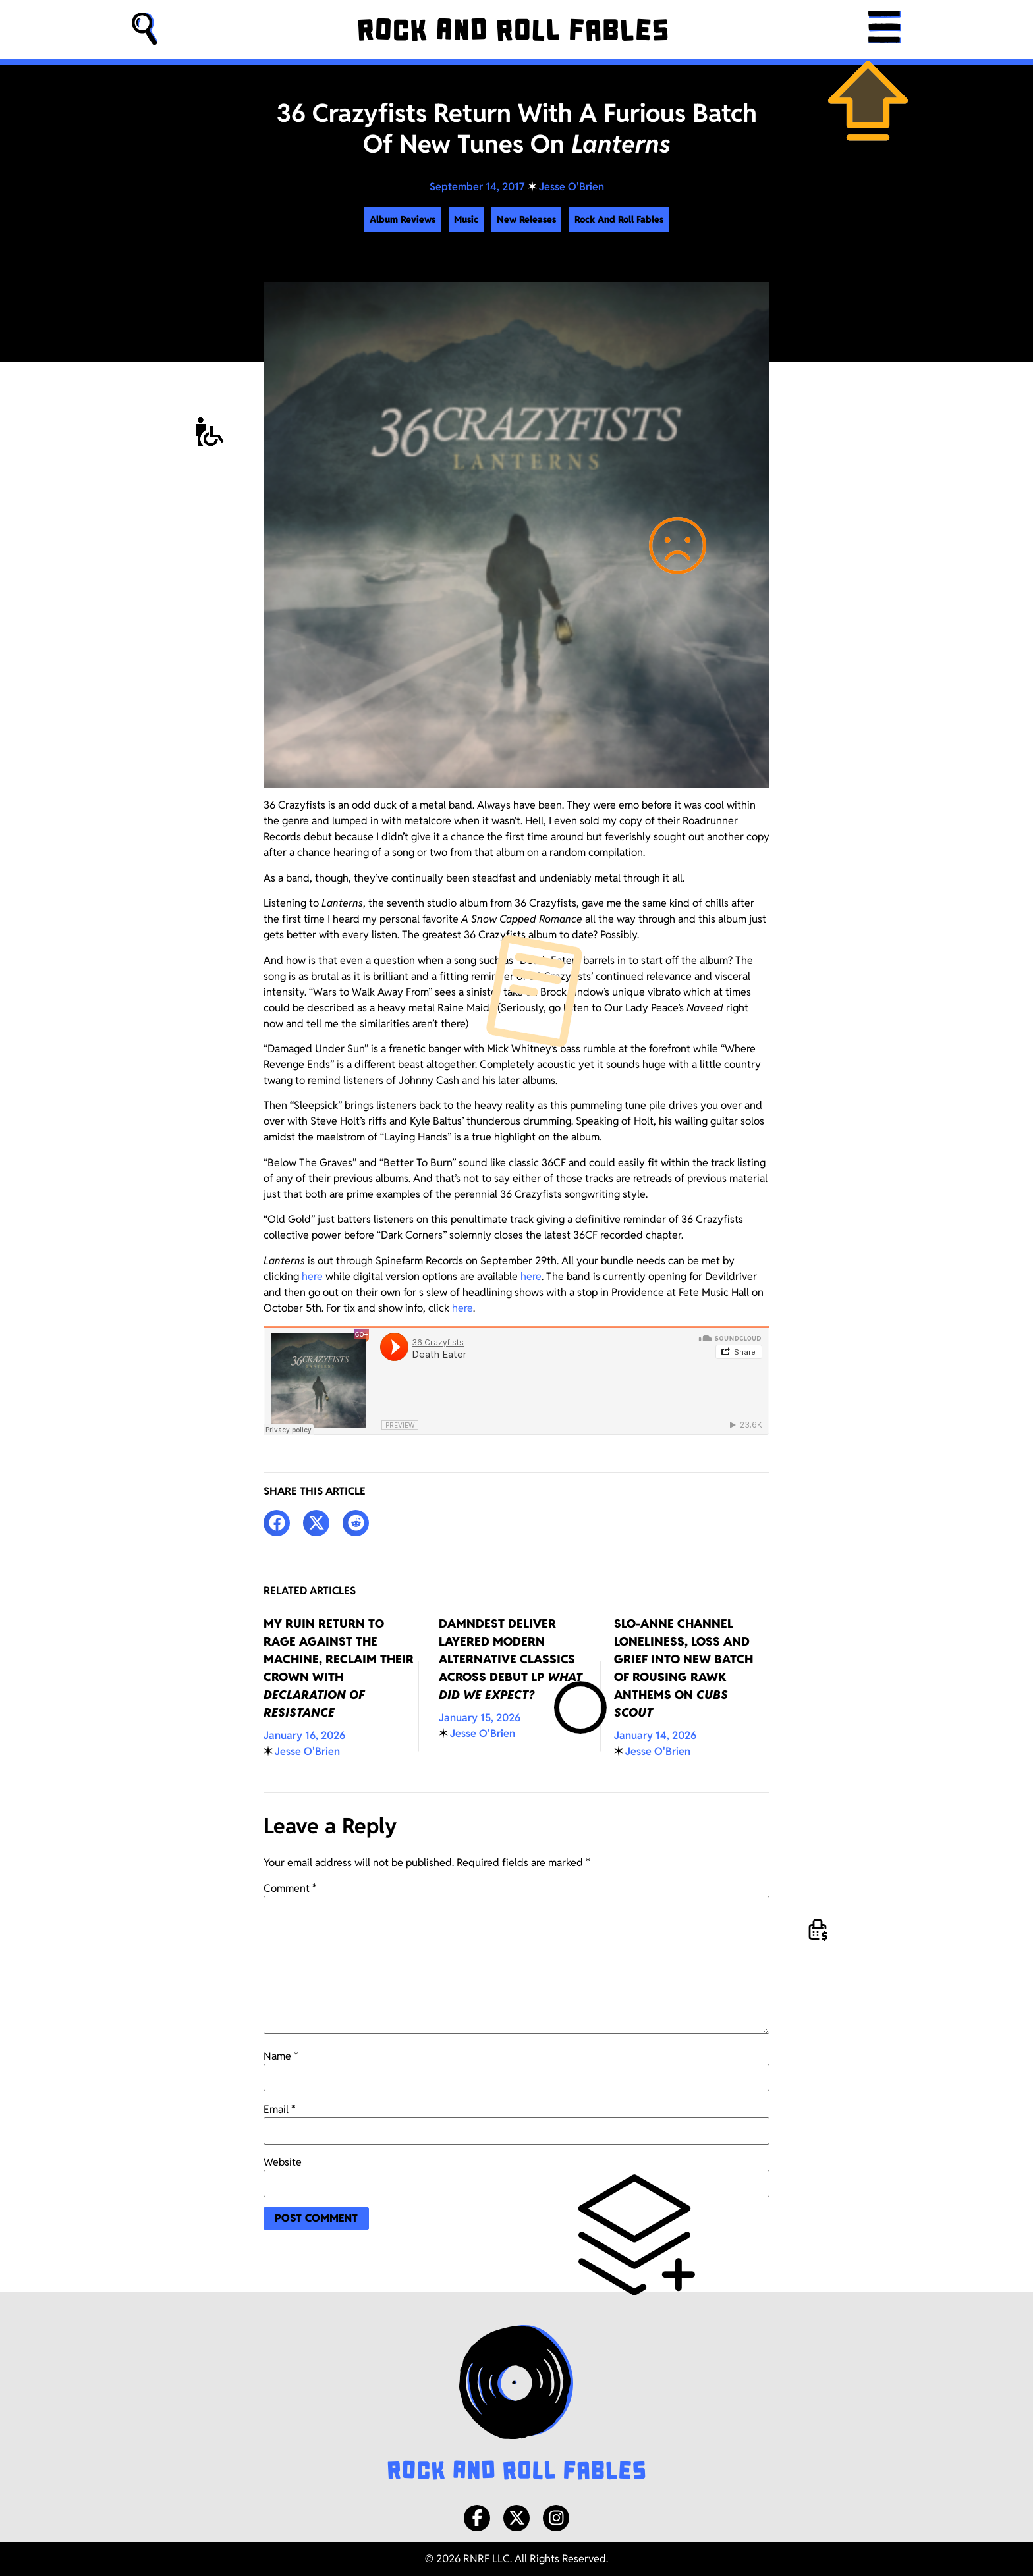  I want to click on unselected radio button or toggle option, so click(580, 1707).